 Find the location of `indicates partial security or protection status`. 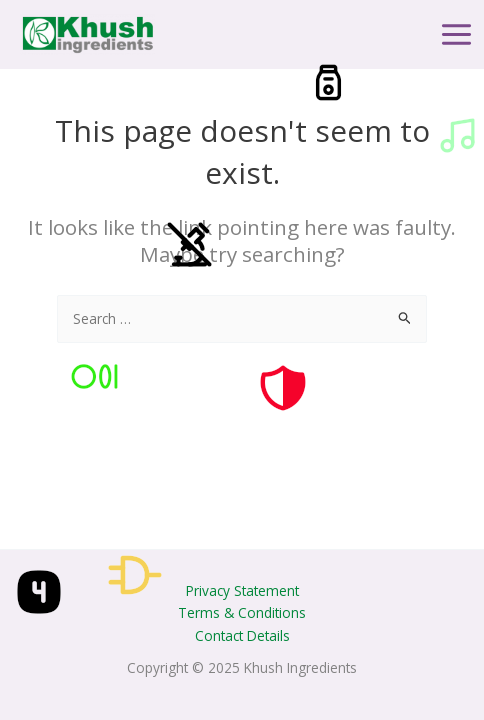

indicates partial security or protection status is located at coordinates (283, 388).